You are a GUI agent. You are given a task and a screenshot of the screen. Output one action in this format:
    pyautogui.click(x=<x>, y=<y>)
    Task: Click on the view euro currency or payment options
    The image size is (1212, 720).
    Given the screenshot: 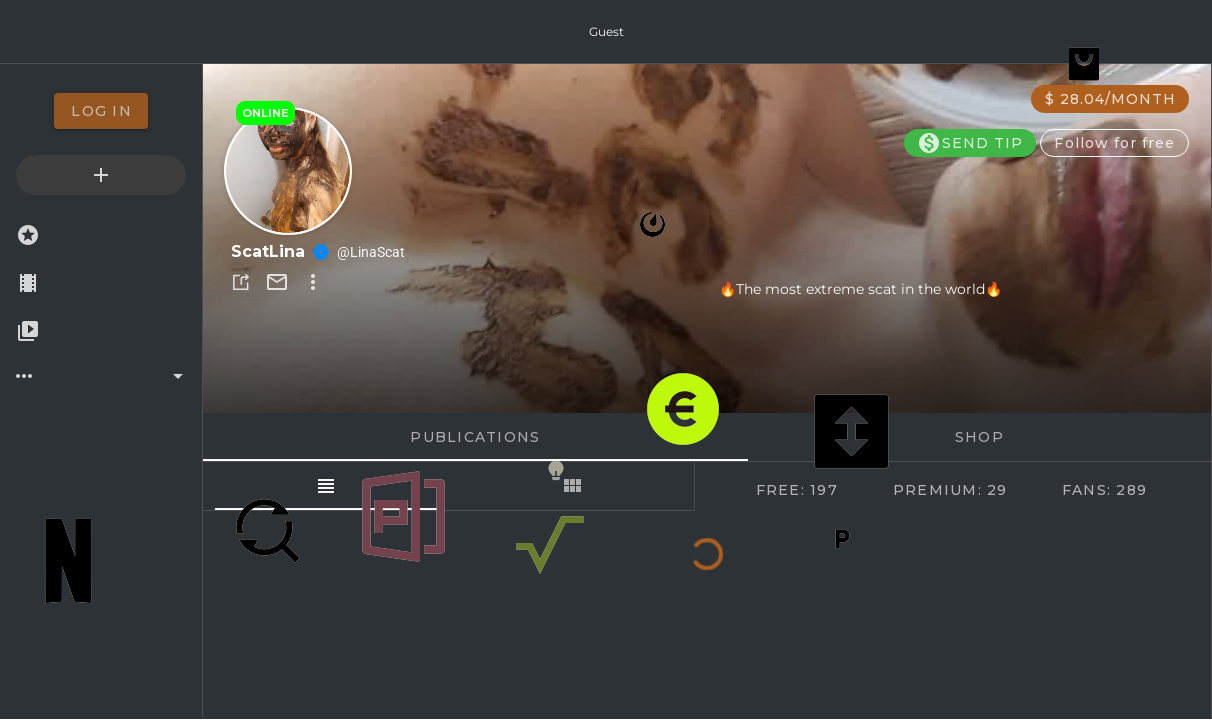 What is the action you would take?
    pyautogui.click(x=683, y=409)
    